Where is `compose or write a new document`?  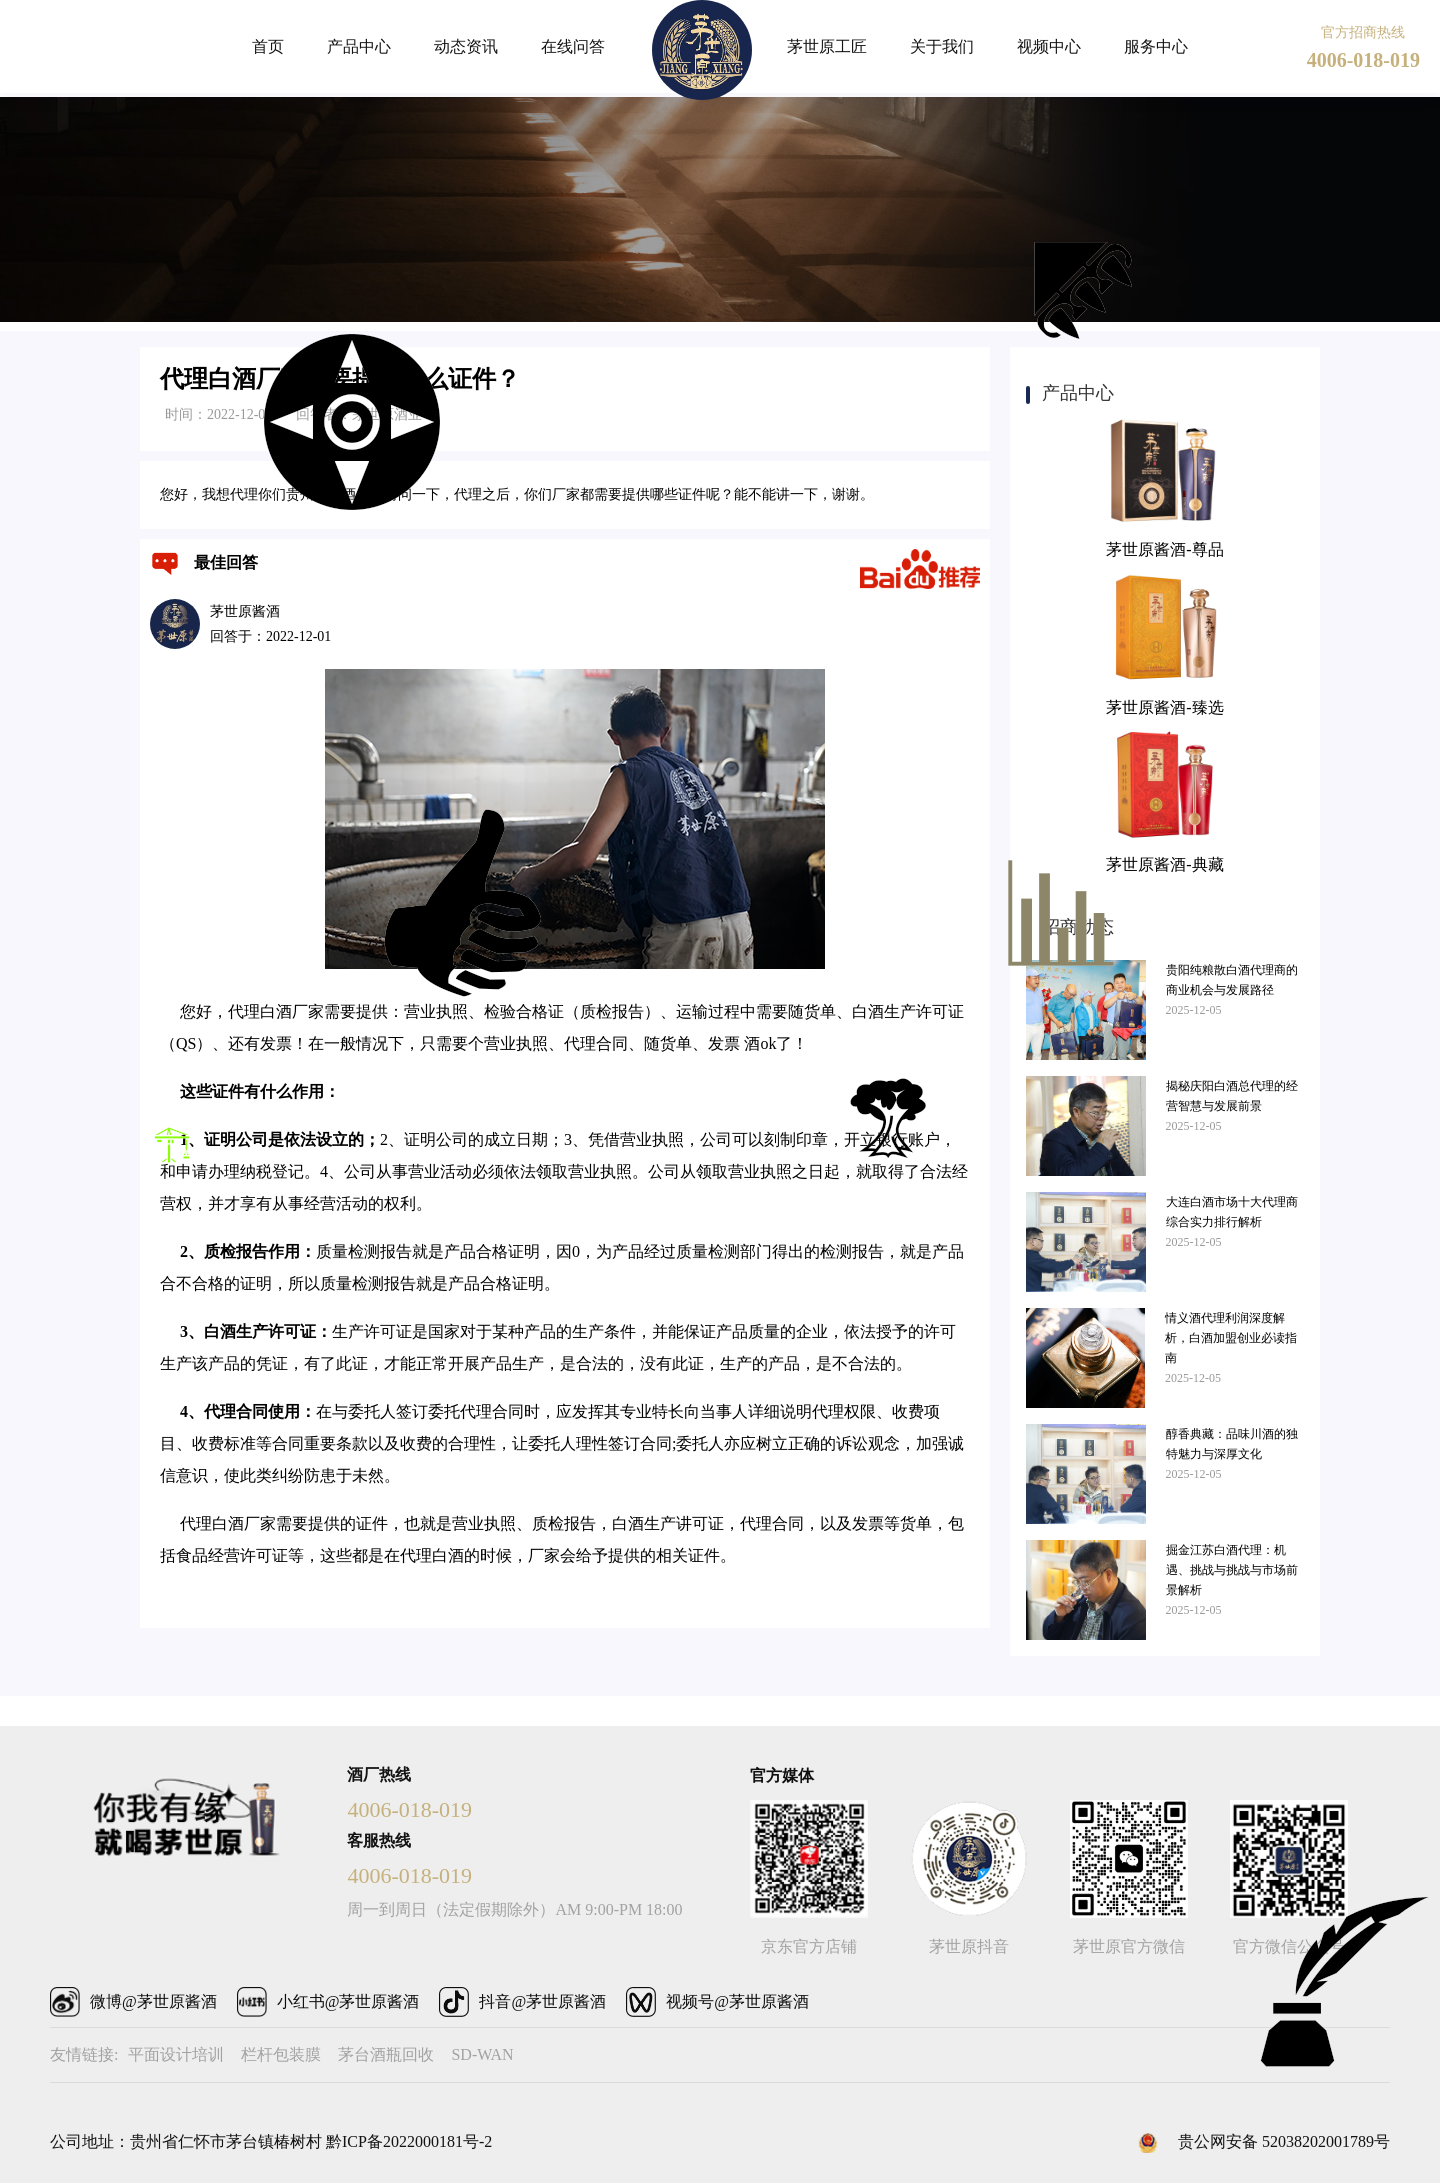
compose or write a new document is located at coordinates (1343, 1983).